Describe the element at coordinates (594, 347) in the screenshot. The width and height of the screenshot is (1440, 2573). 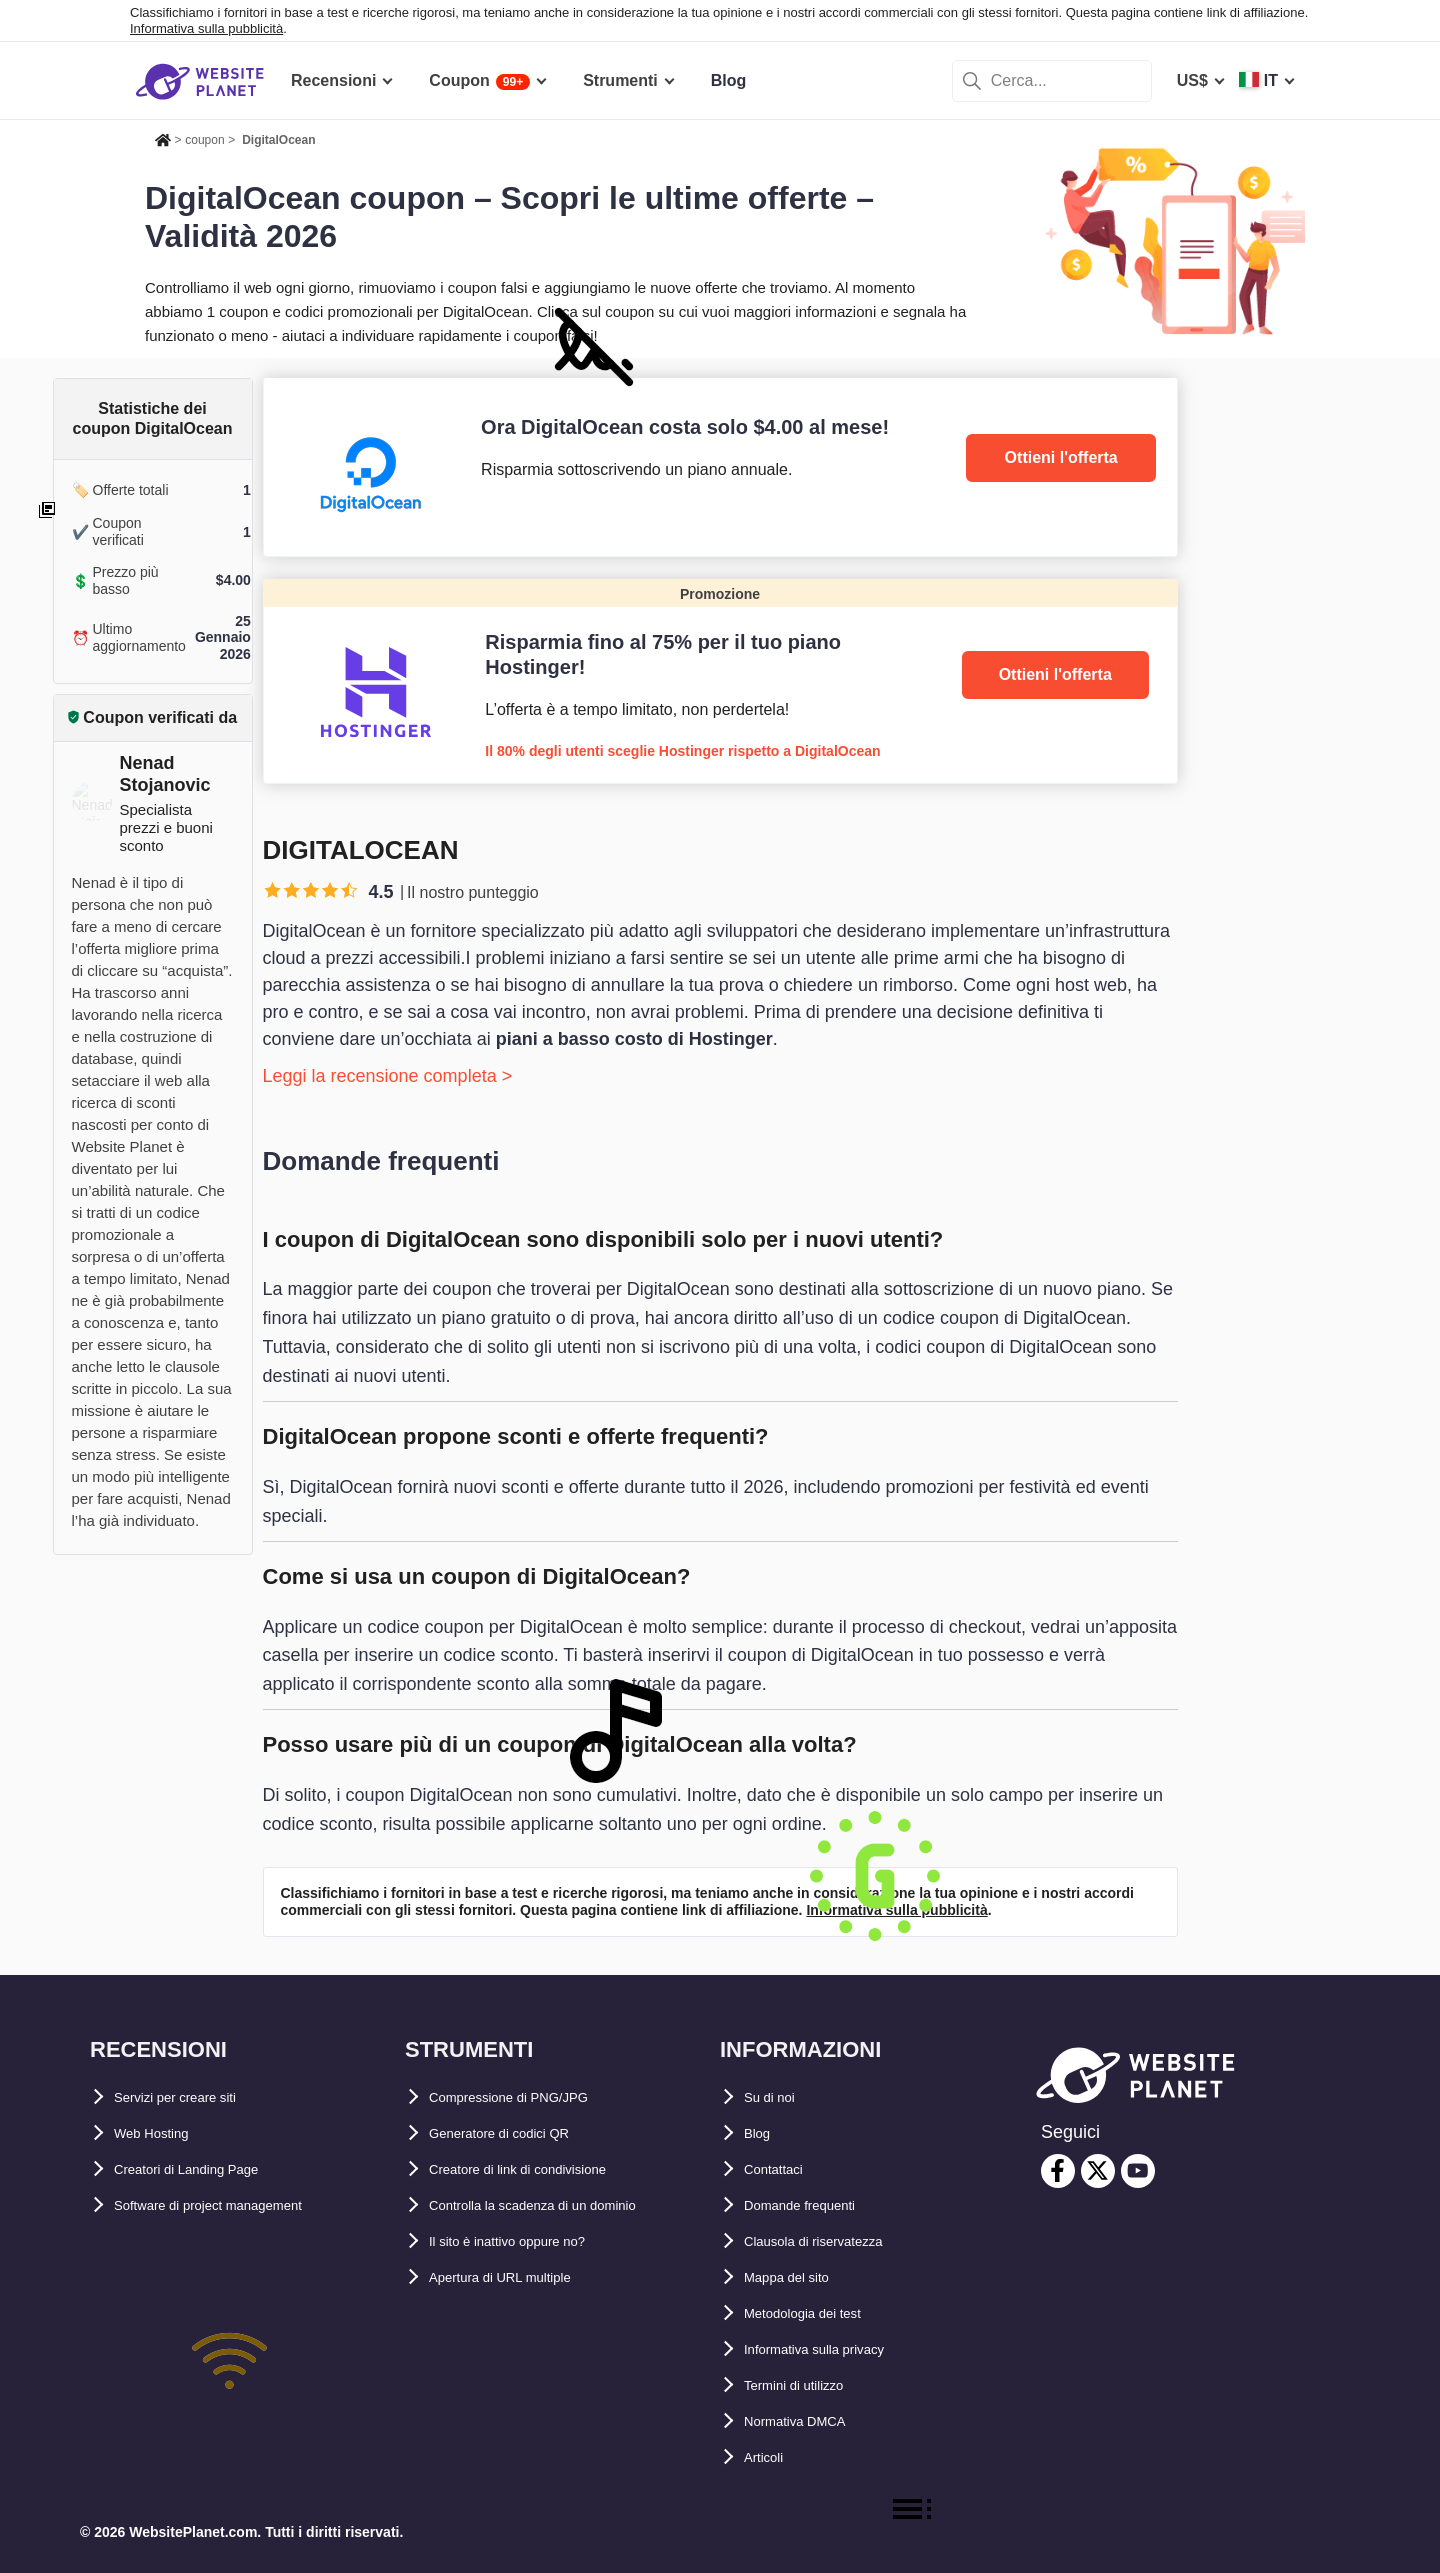
I see `signature feature disabled` at that location.